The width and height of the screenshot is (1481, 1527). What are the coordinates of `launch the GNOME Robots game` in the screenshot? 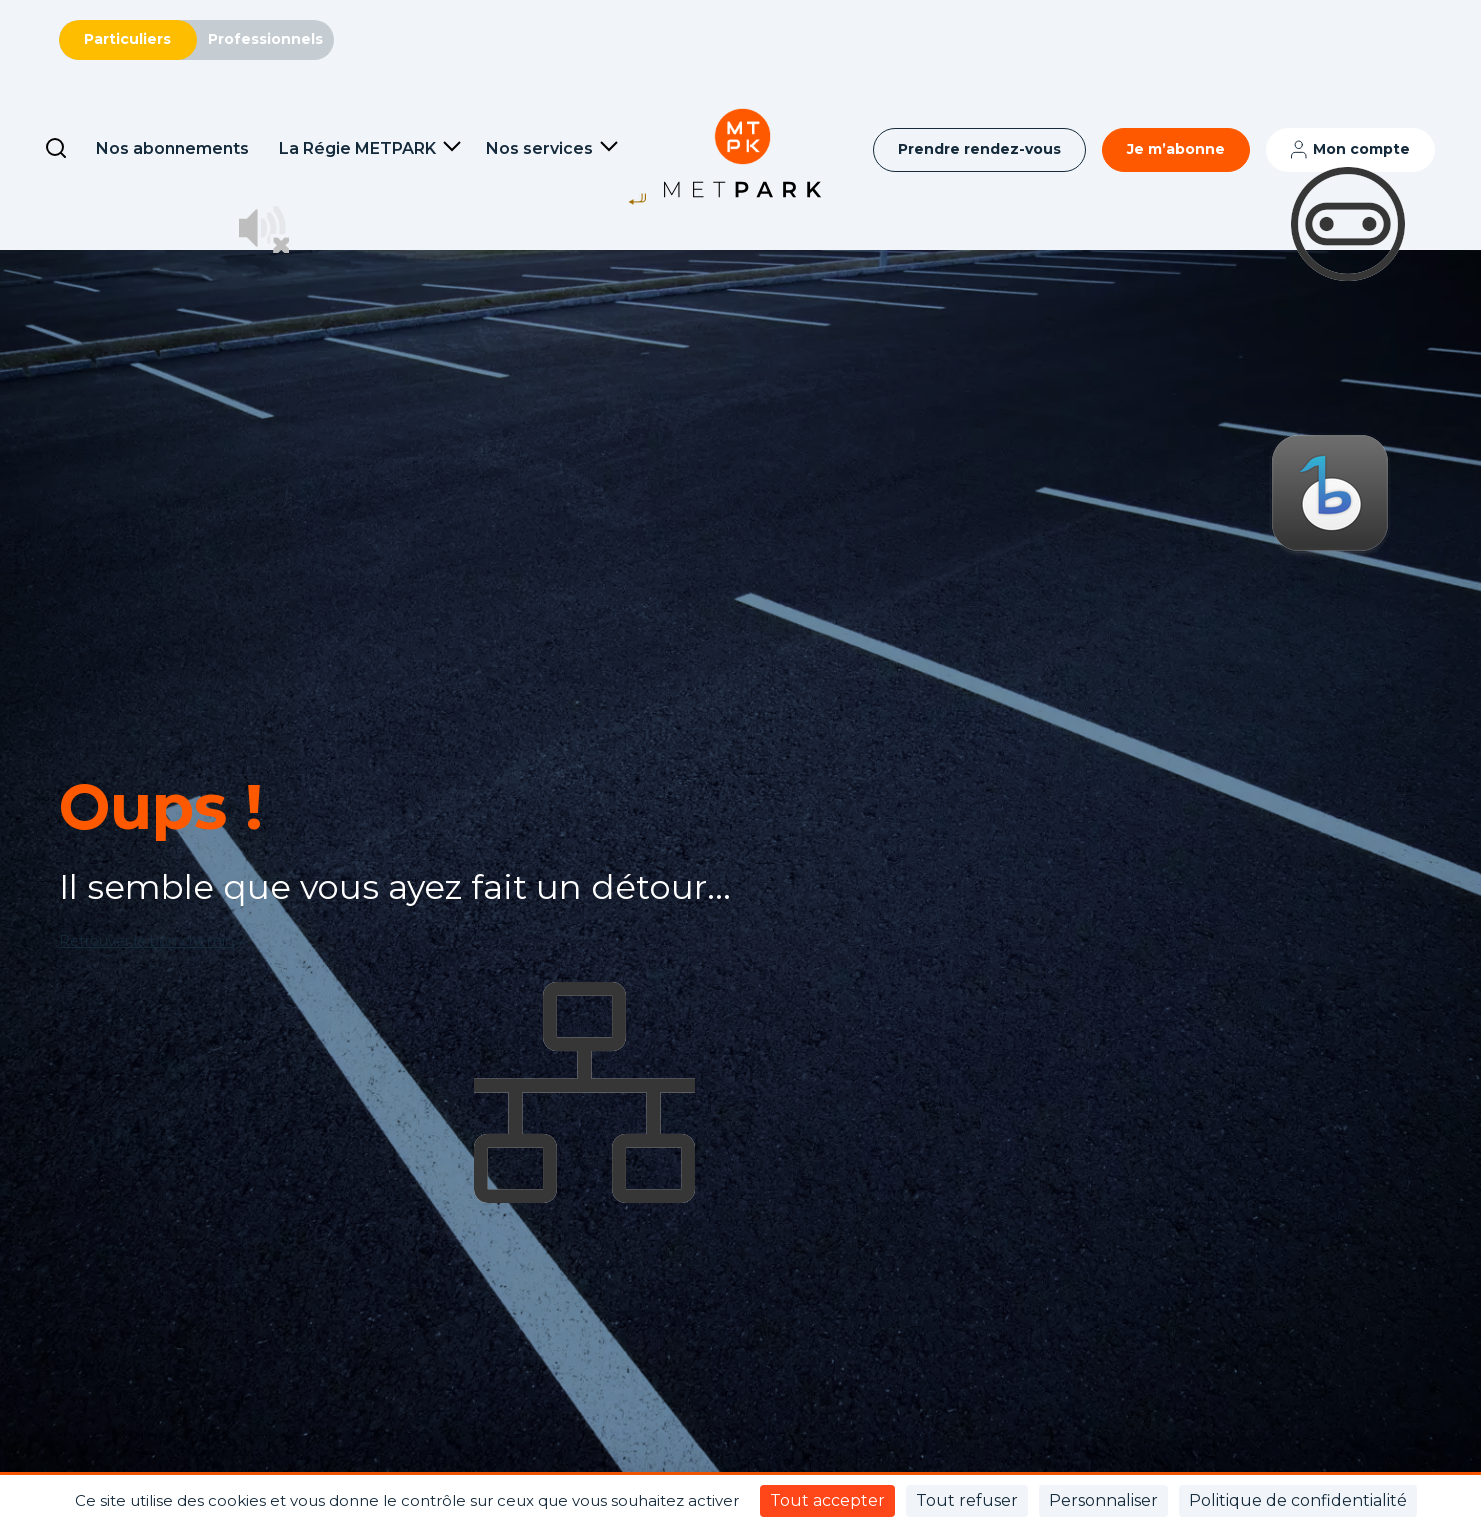 It's located at (1348, 224).